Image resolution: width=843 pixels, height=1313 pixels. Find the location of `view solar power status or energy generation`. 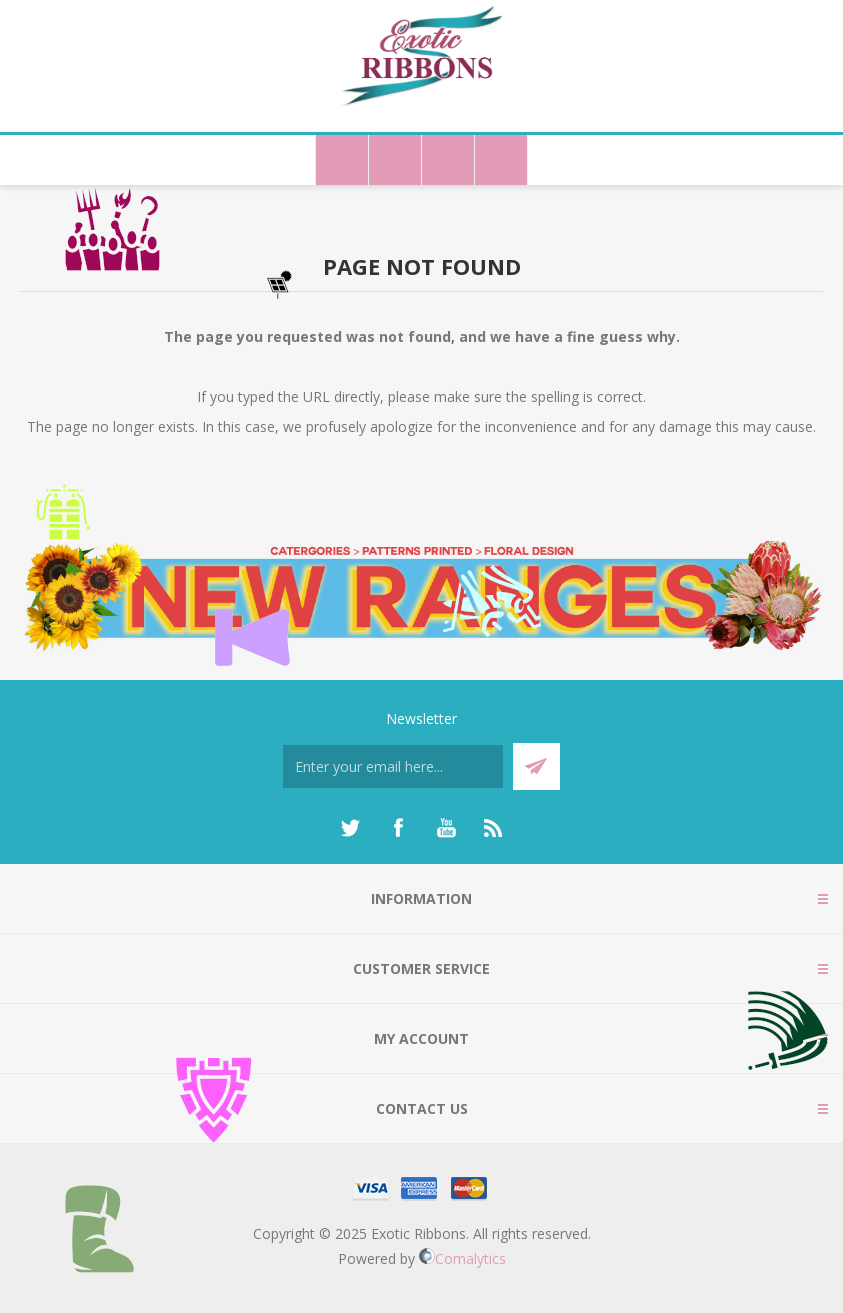

view solar power status or energy generation is located at coordinates (279, 284).